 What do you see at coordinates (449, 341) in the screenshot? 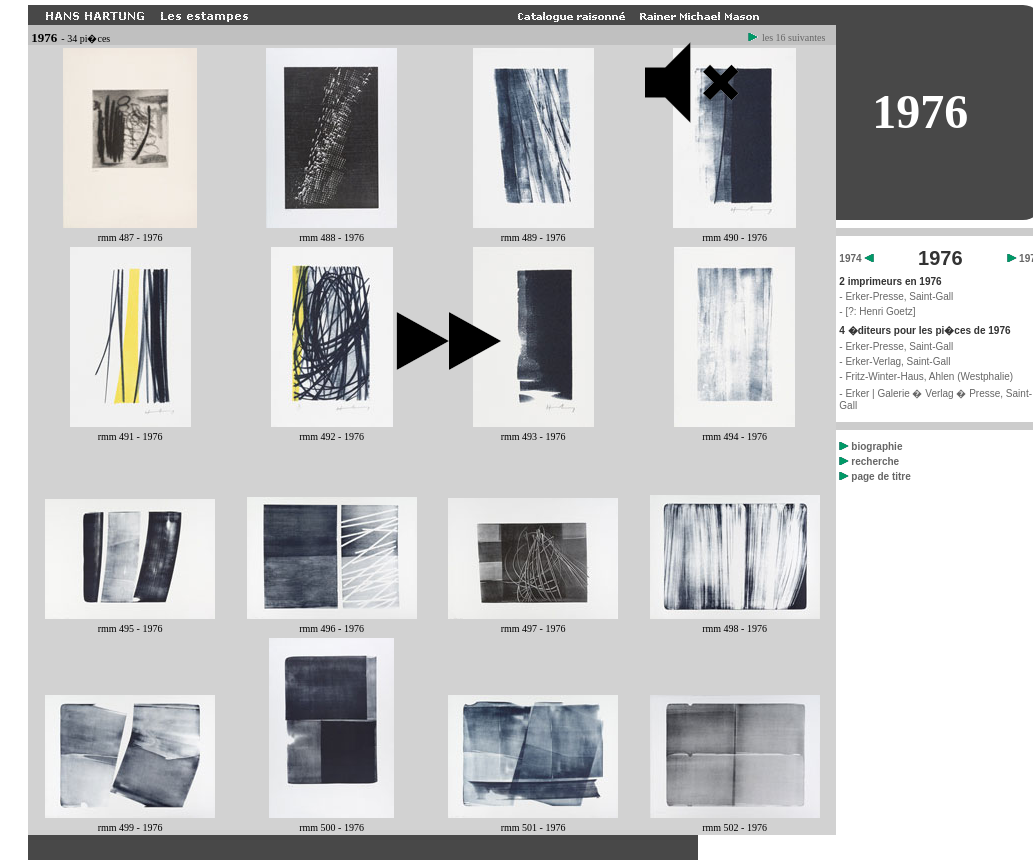
I see `skip to next track or media` at bounding box center [449, 341].